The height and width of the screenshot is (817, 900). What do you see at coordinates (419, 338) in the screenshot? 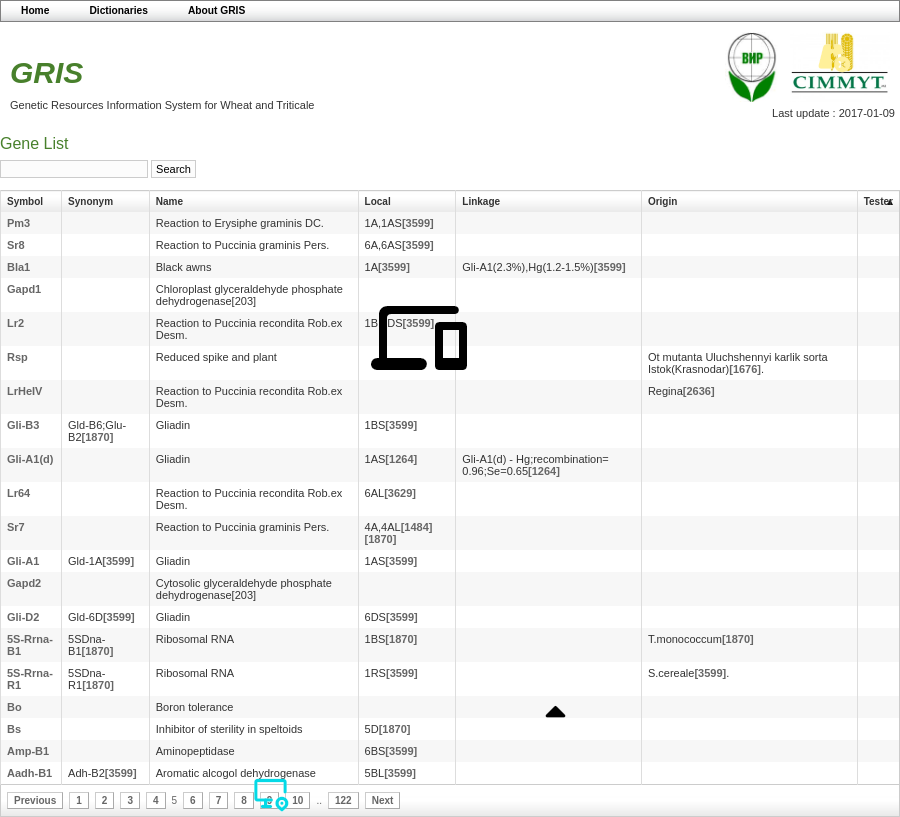
I see `connect your phone to another device` at bounding box center [419, 338].